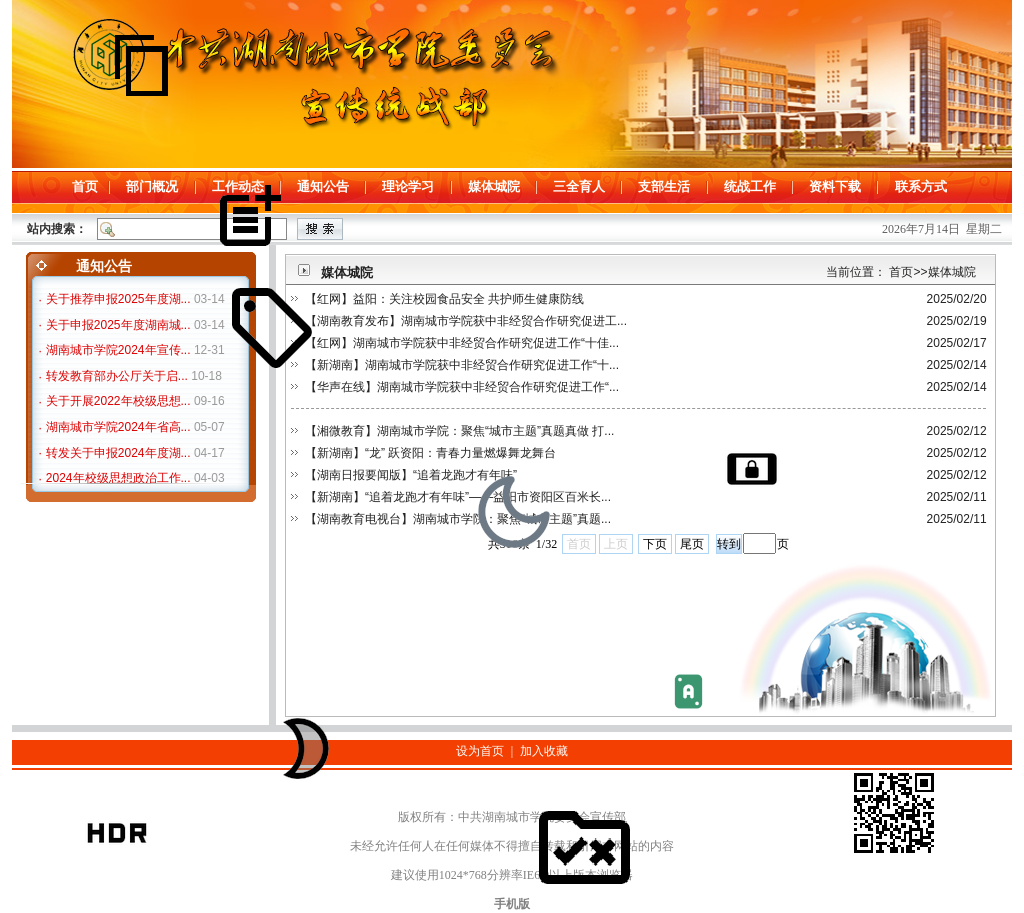 This screenshot has width=1024, height=913. I want to click on access folder with validation rules, so click(584, 847).